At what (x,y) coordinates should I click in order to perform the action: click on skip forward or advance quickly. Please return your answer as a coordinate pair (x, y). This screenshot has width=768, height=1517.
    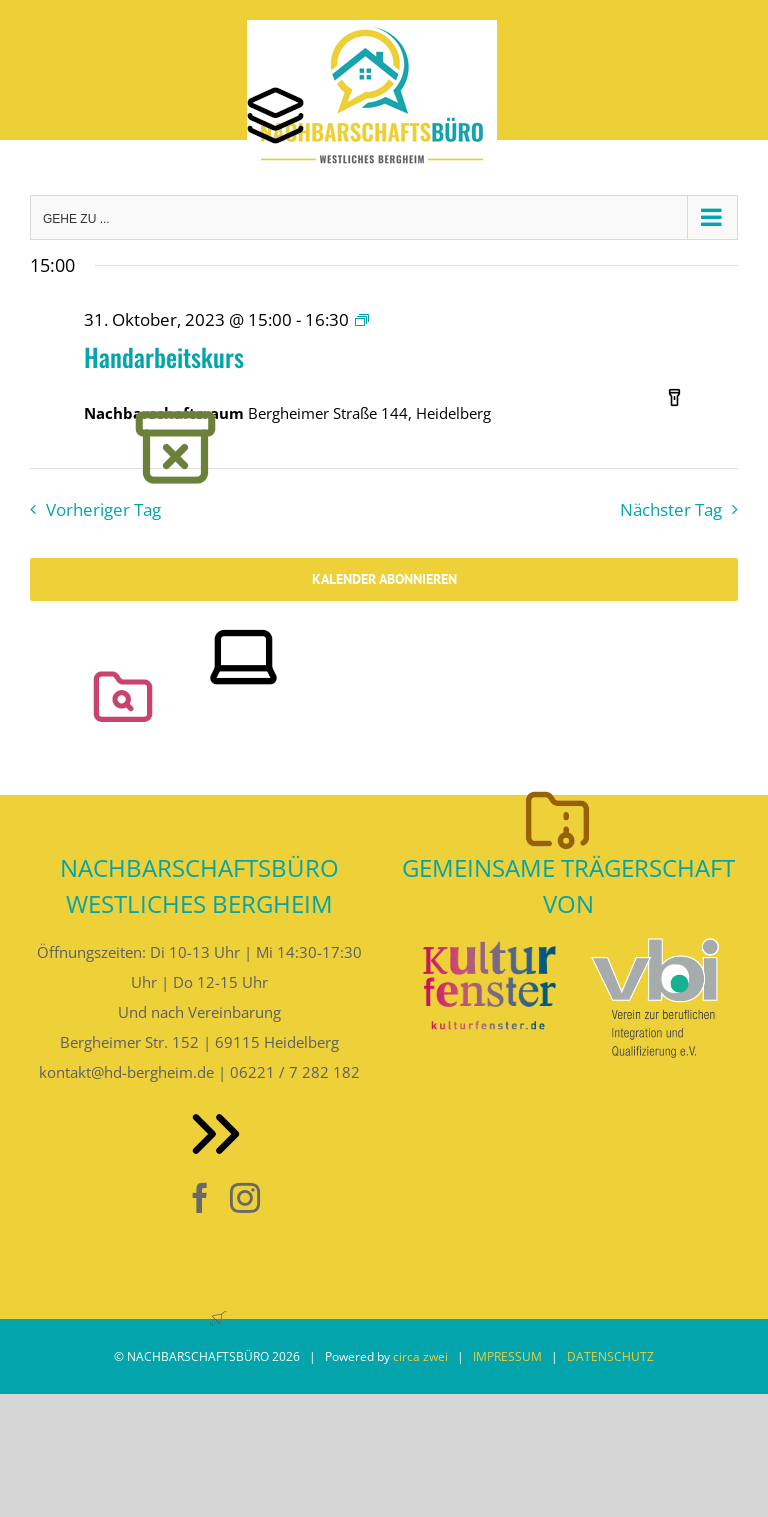
    Looking at the image, I should click on (216, 1134).